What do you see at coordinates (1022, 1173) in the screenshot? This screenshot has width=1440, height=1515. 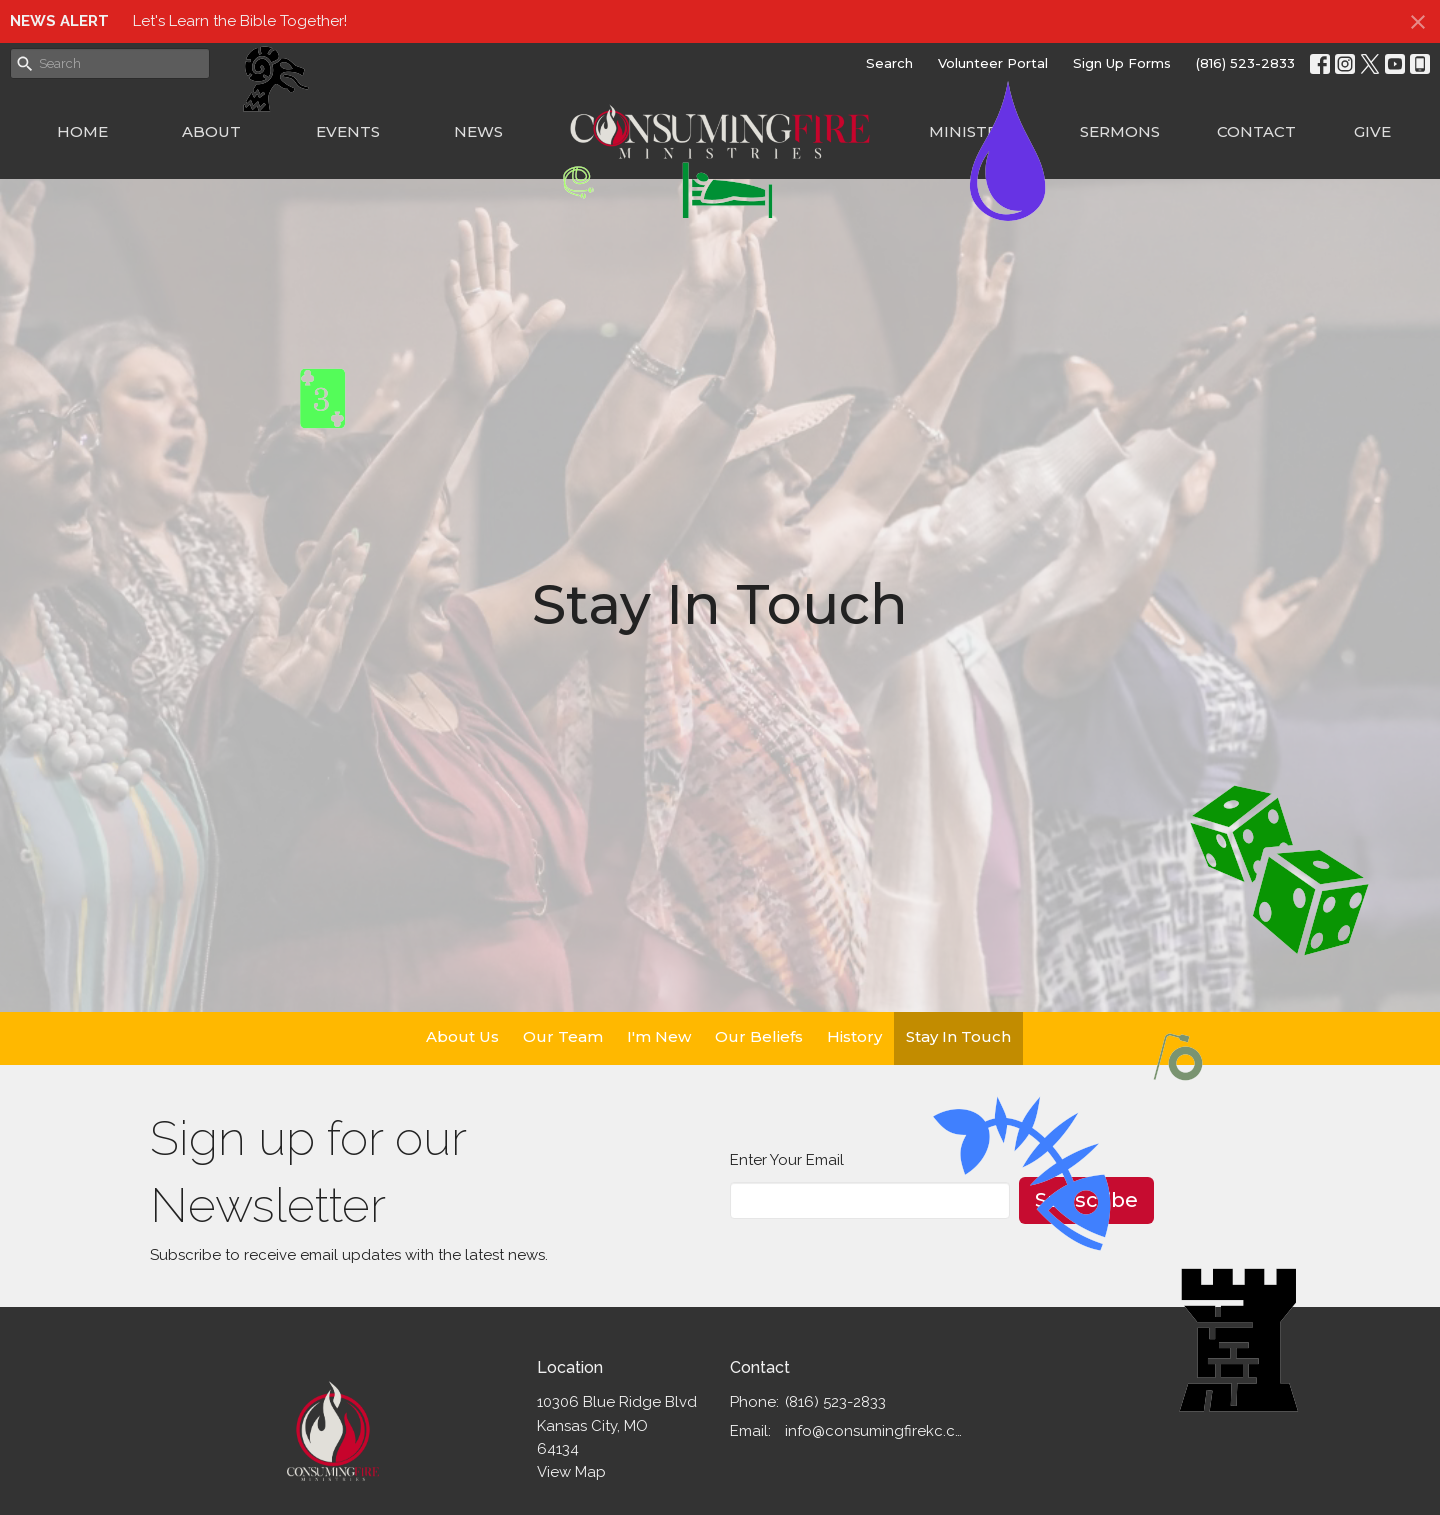 I see `indicates an empty or depleted resource` at bounding box center [1022, 1173].